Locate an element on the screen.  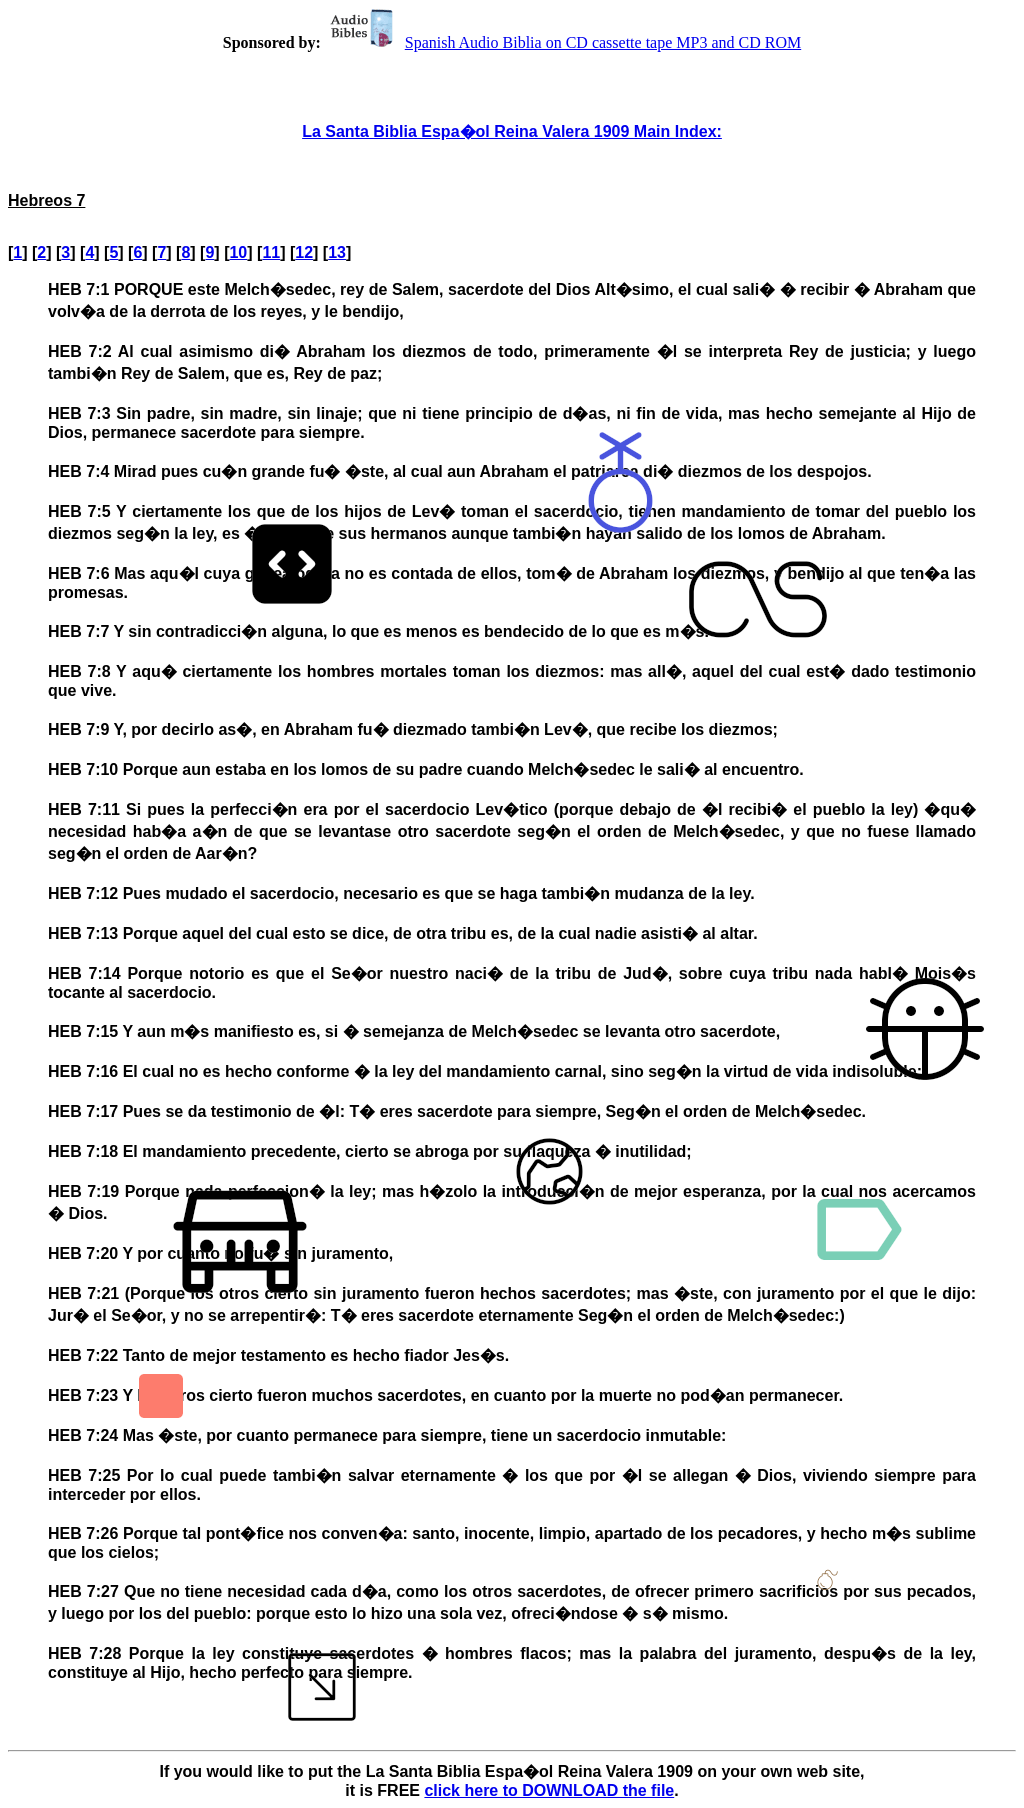
view or edit source code is located at coordinates (292, 564).